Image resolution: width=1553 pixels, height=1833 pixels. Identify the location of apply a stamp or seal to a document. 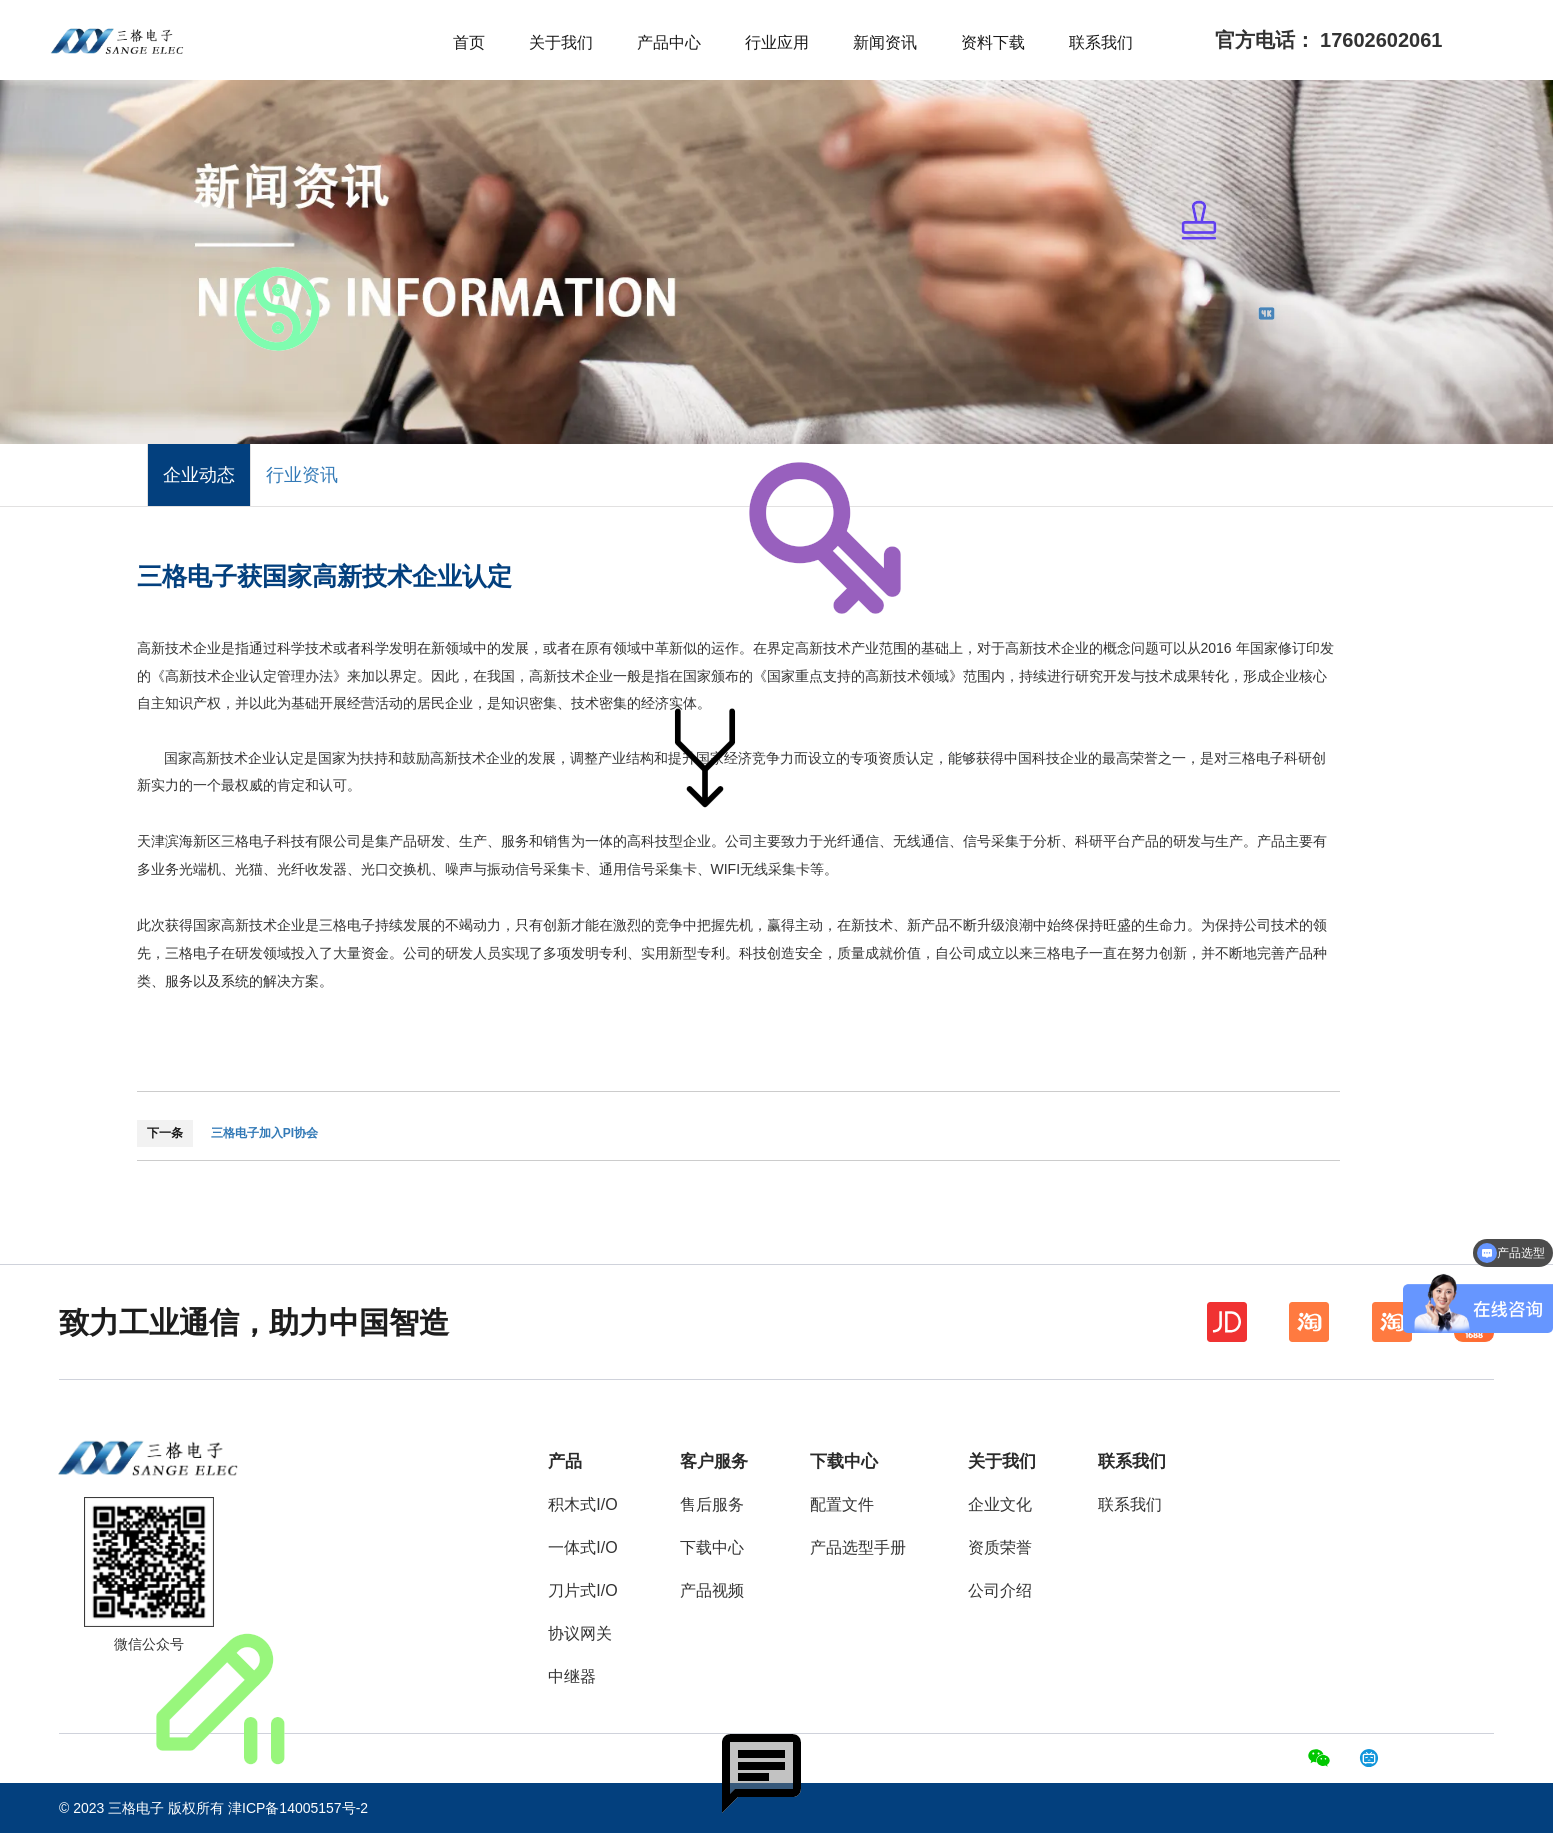
(1199, 221).